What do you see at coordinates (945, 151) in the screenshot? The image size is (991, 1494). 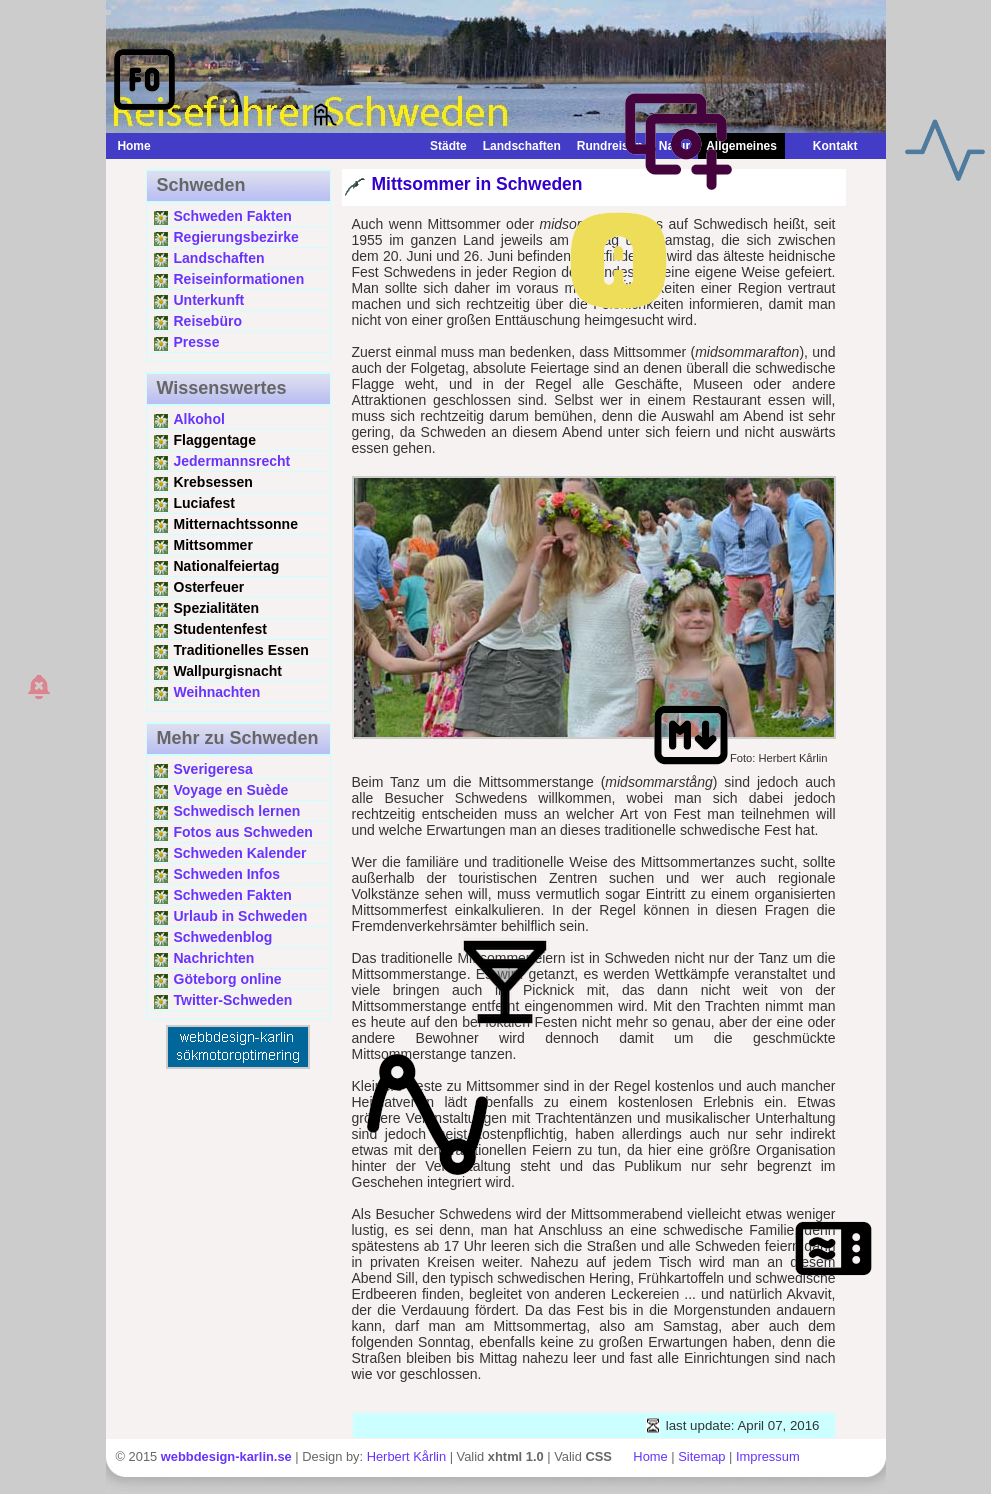 I see `view repository activity and insights` at bounding box center [945, 151].